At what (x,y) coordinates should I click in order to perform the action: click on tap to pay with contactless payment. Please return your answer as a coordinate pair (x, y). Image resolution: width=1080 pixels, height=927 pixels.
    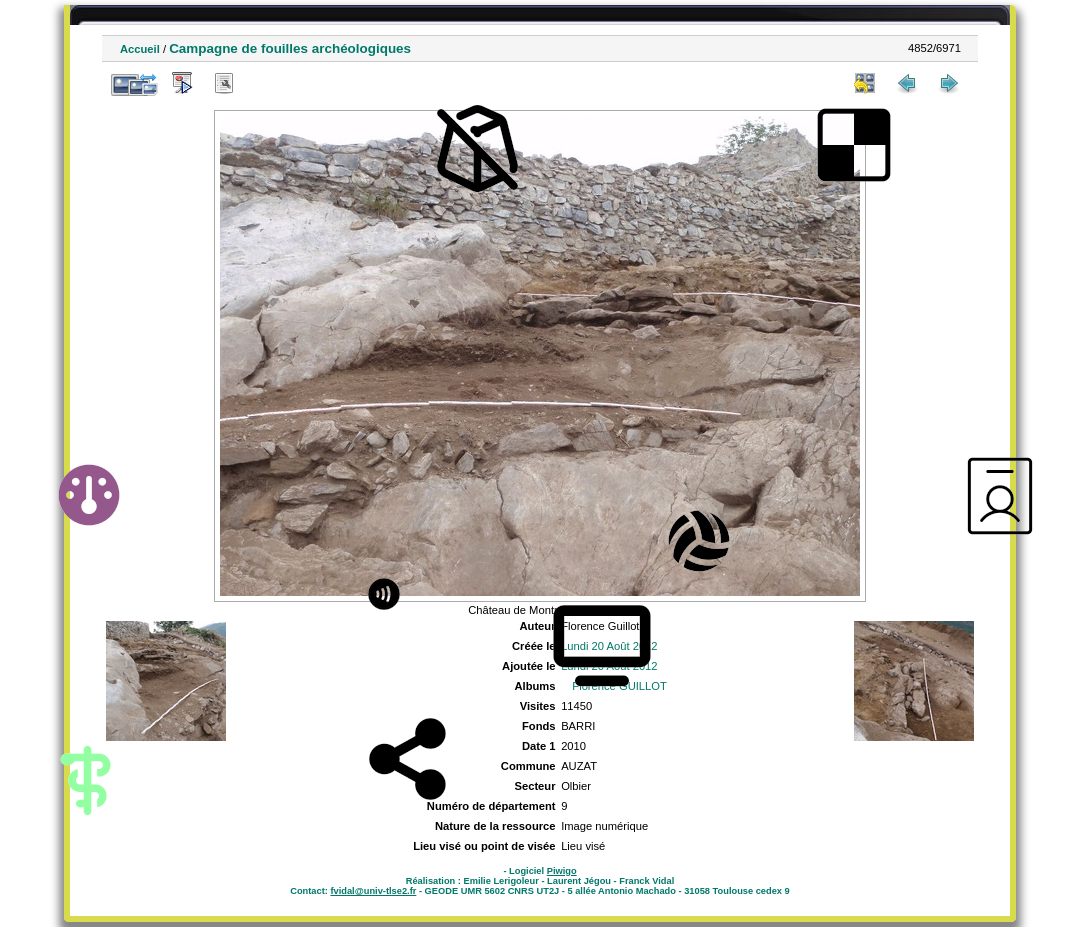
    Looking at the image, I should click on (384, 594).